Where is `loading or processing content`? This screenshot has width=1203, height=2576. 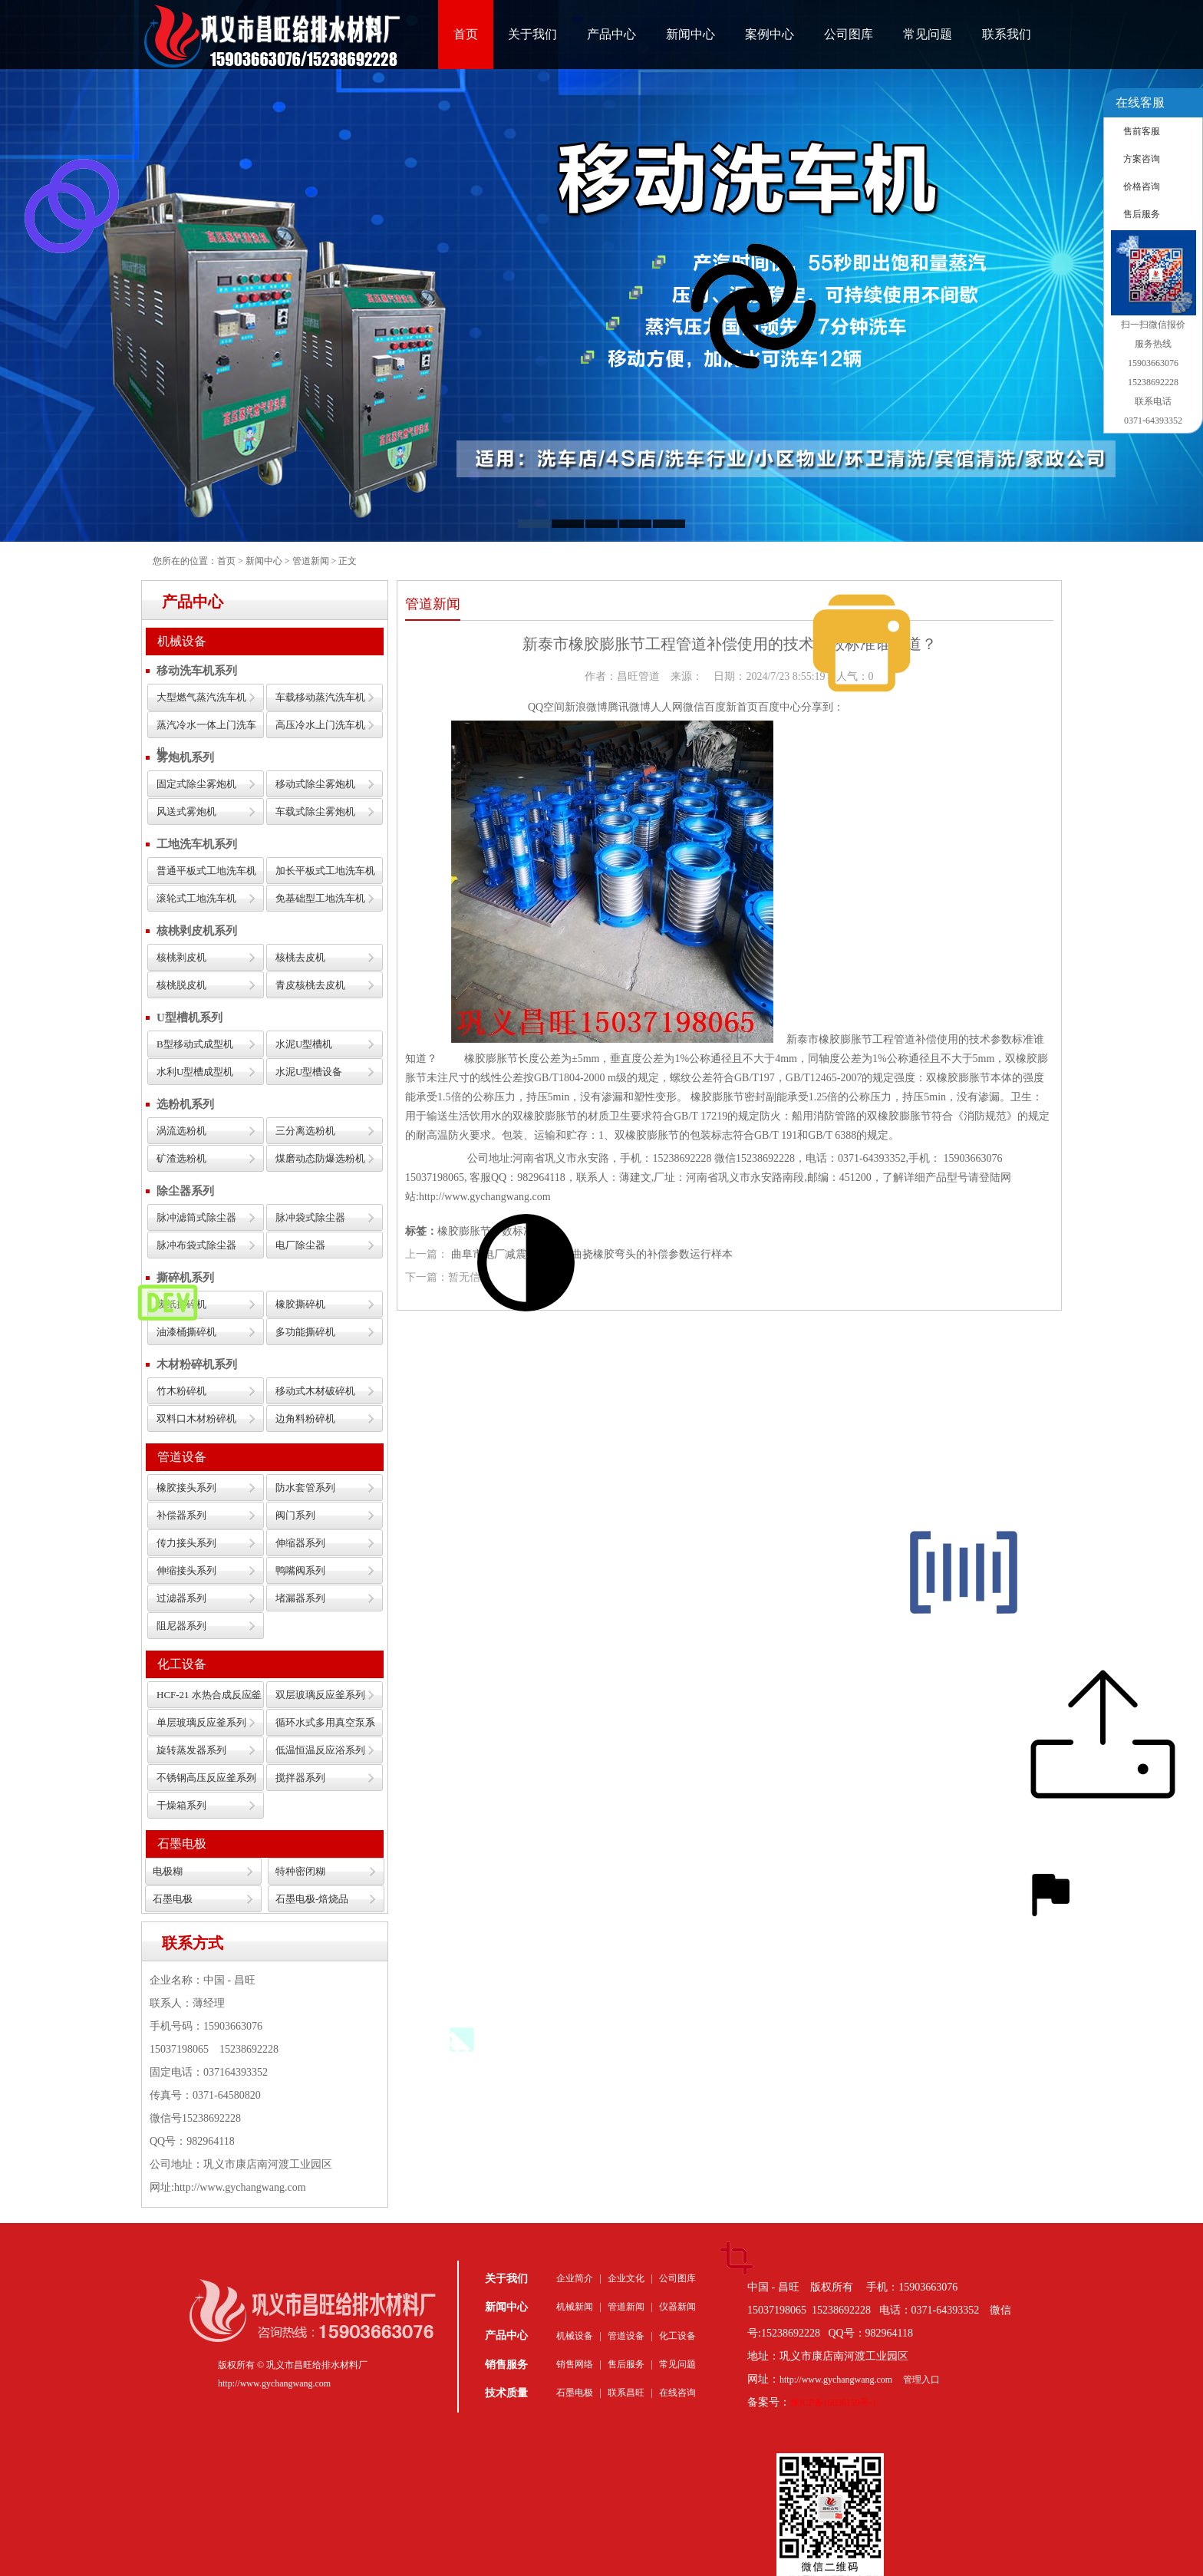 loading or processing content is located at coordinates (753, 306).